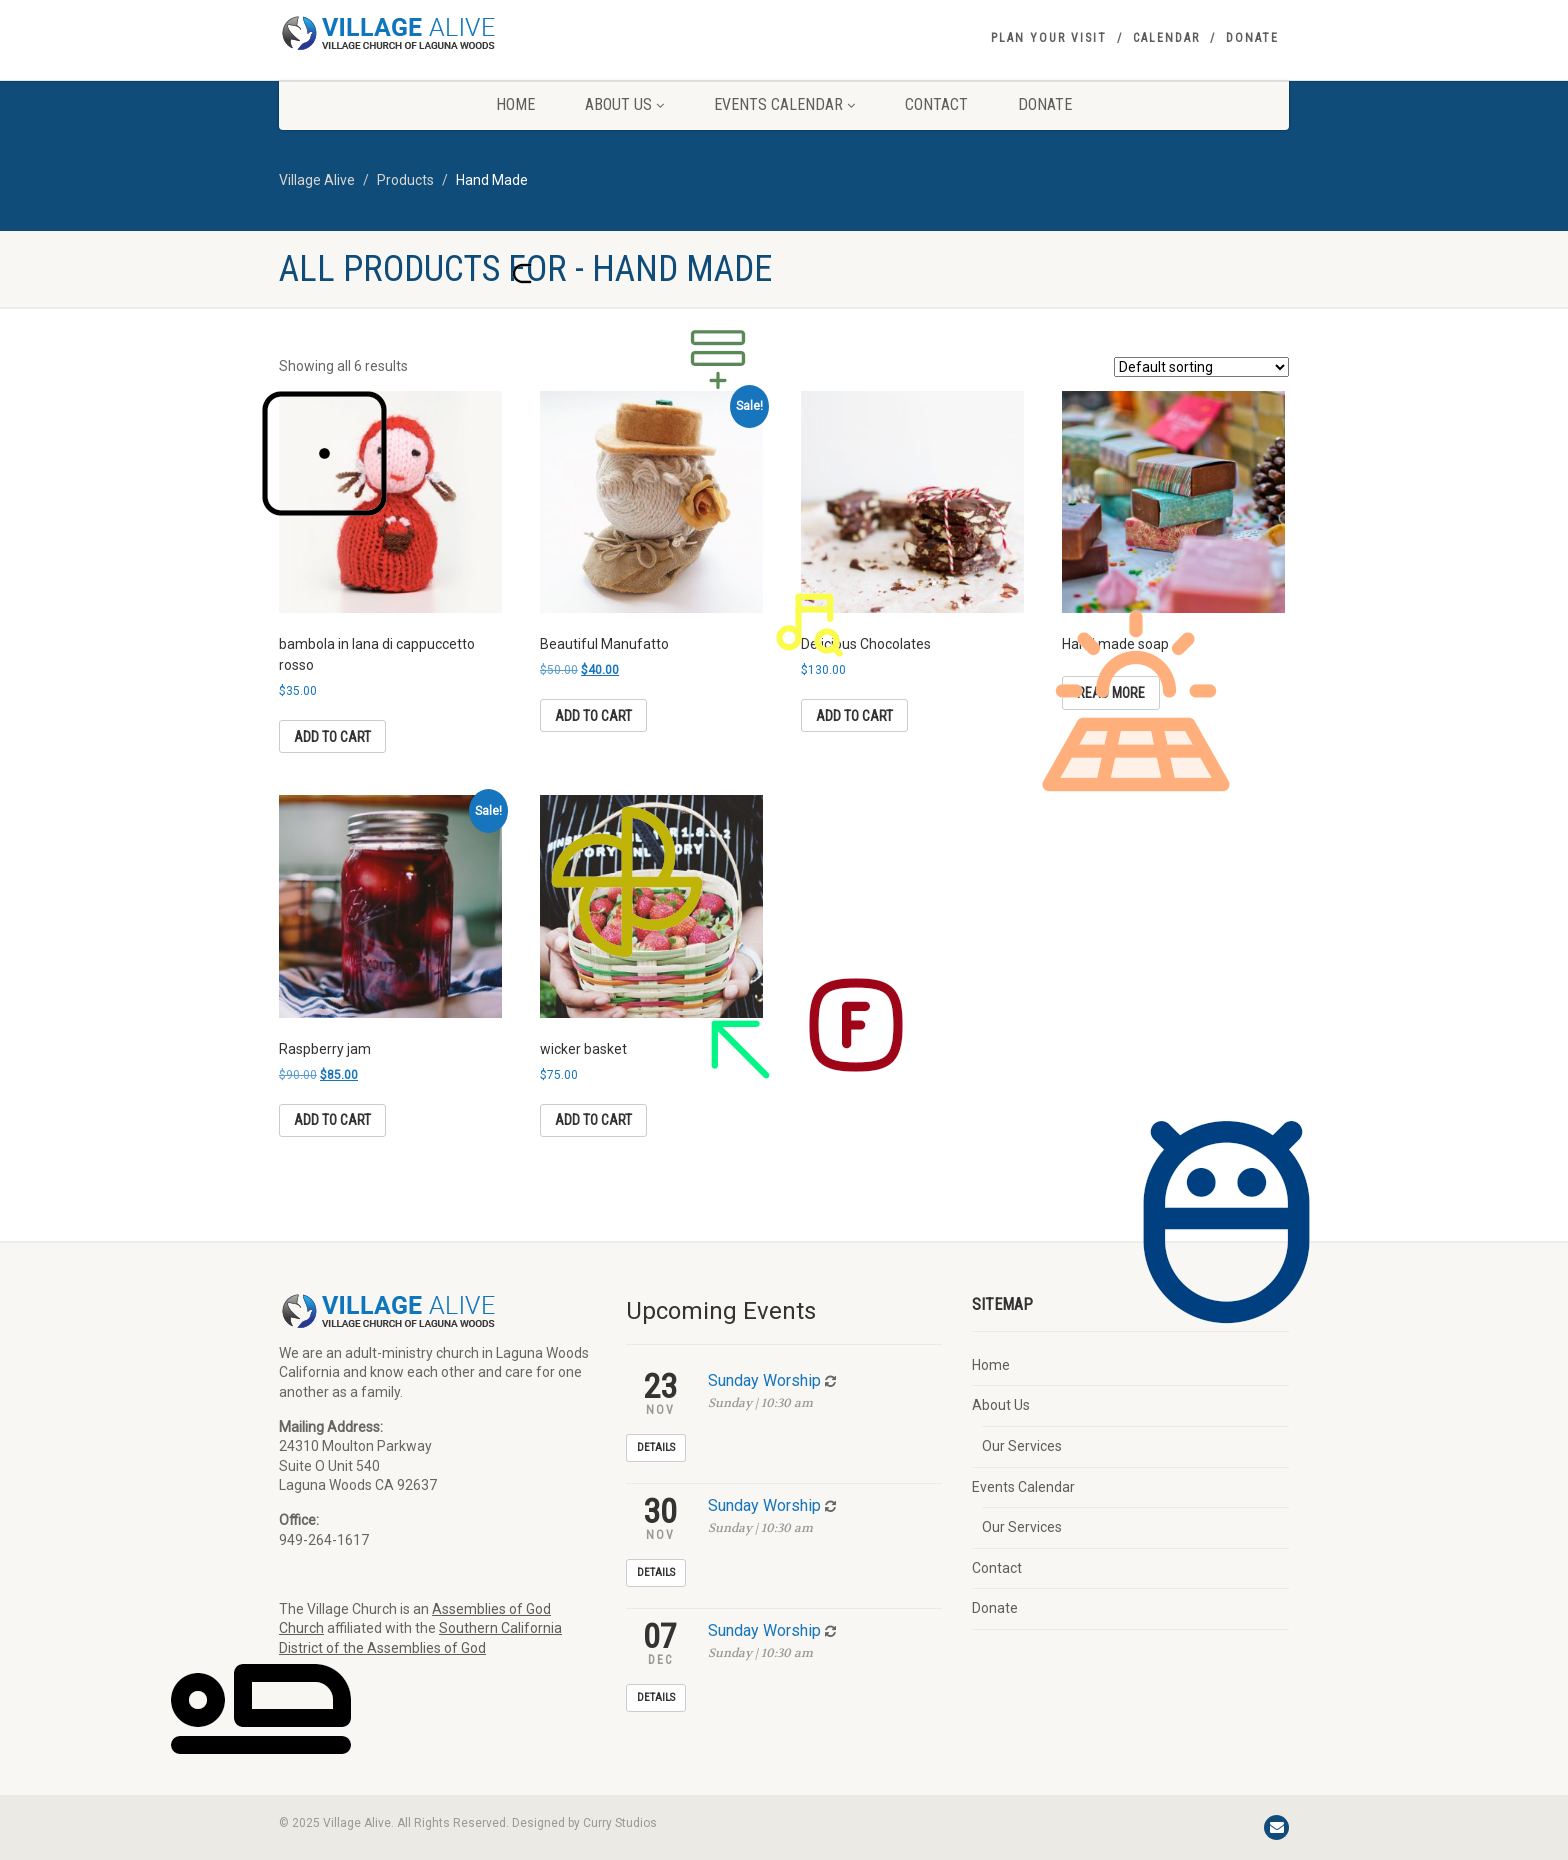 Image resolution: width=1568 pixels, height=1860 pixels. Describe the element at coordinates (324, 453) in the screenshot. I see `indicates a roll result of one` at that location.